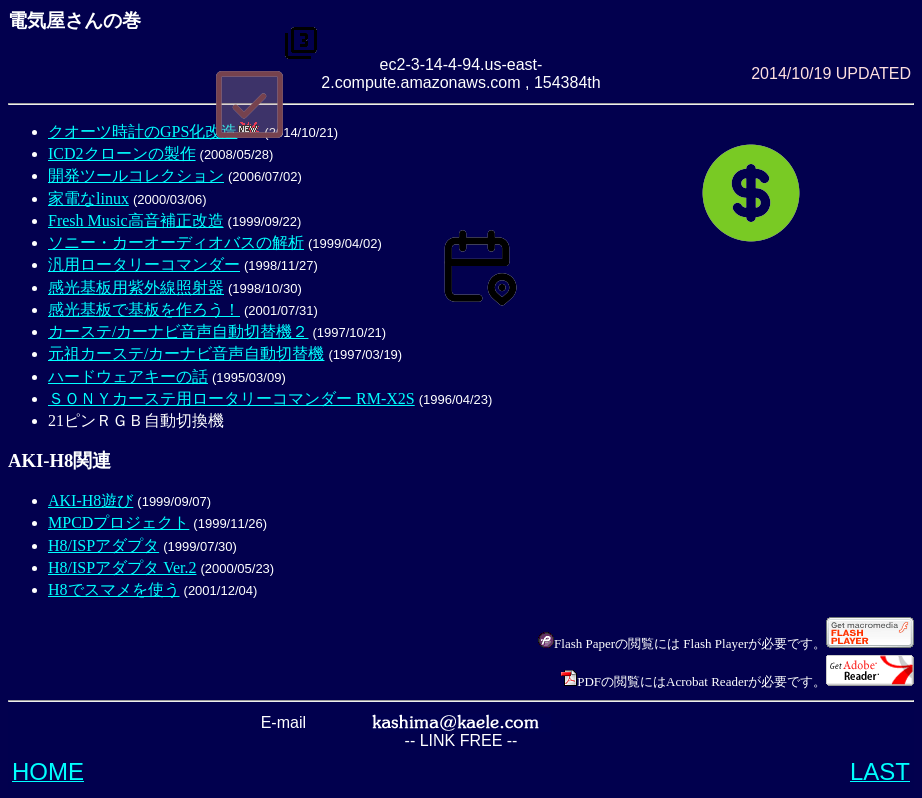  I want to click on view your account balance, so click(751, 193).